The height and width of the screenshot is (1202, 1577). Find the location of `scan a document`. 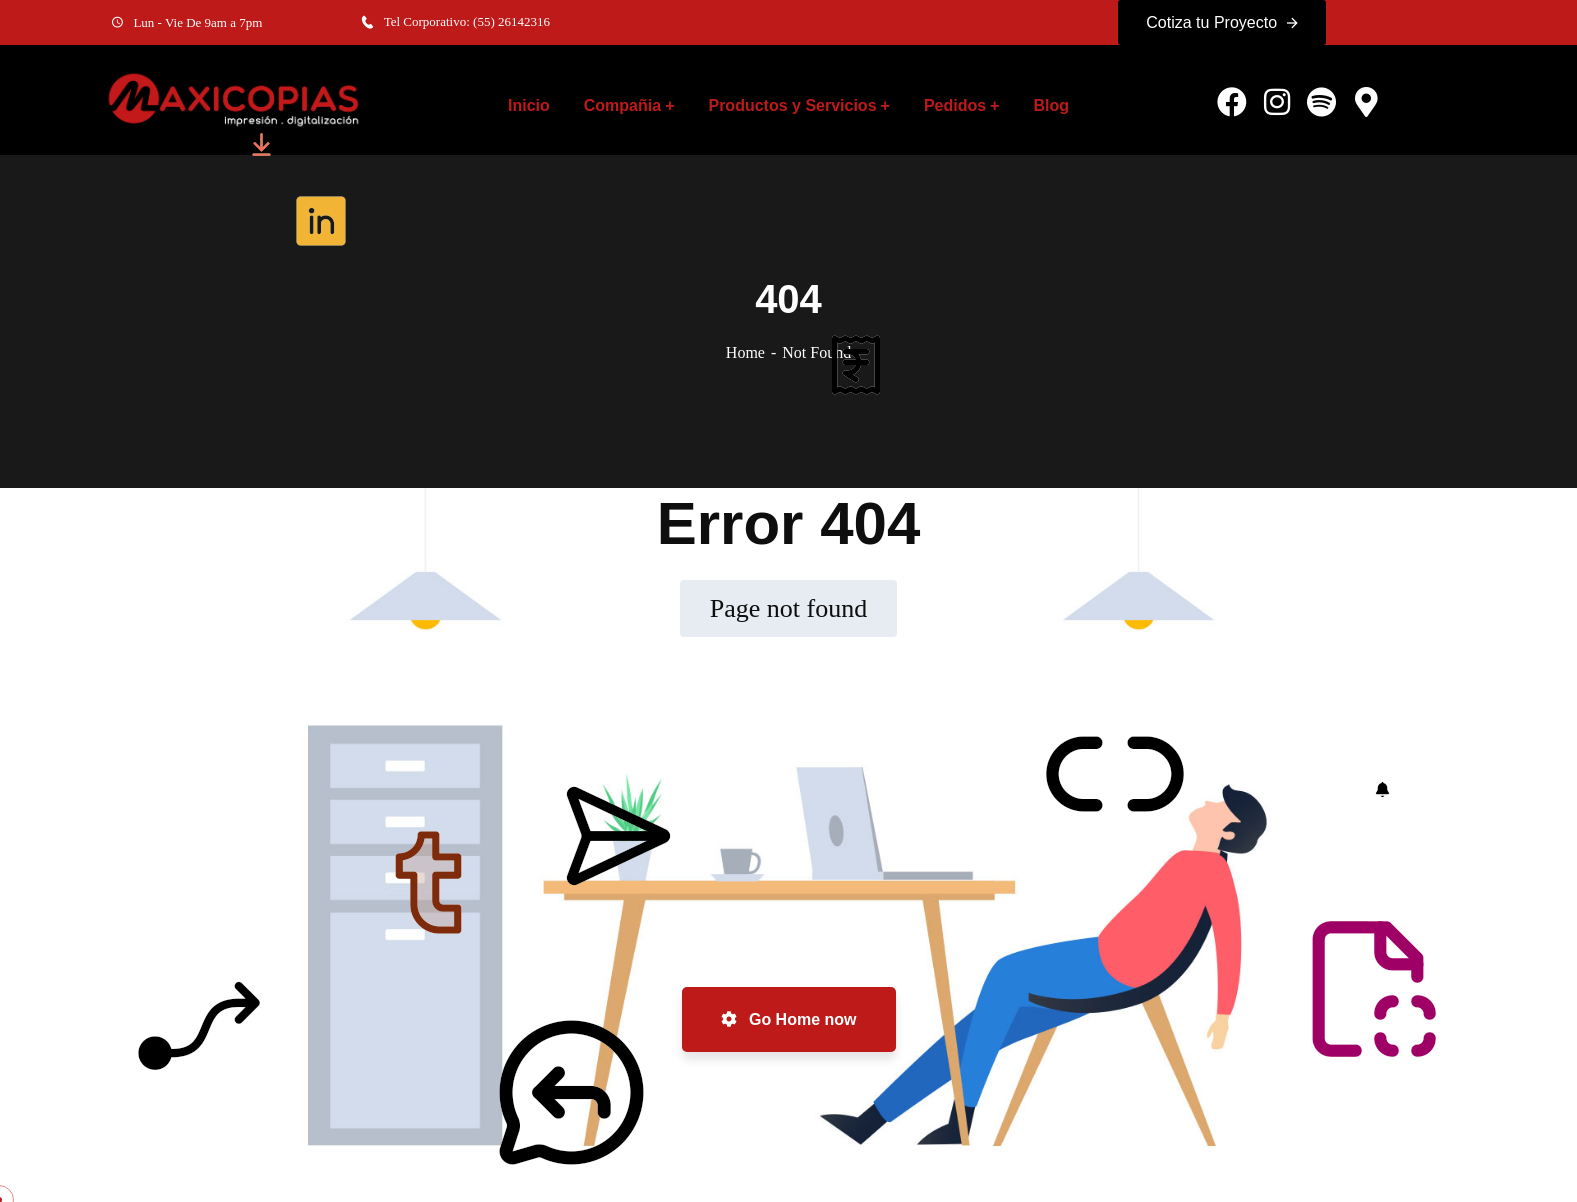

scan a document is located at coordinates (1368, 989).